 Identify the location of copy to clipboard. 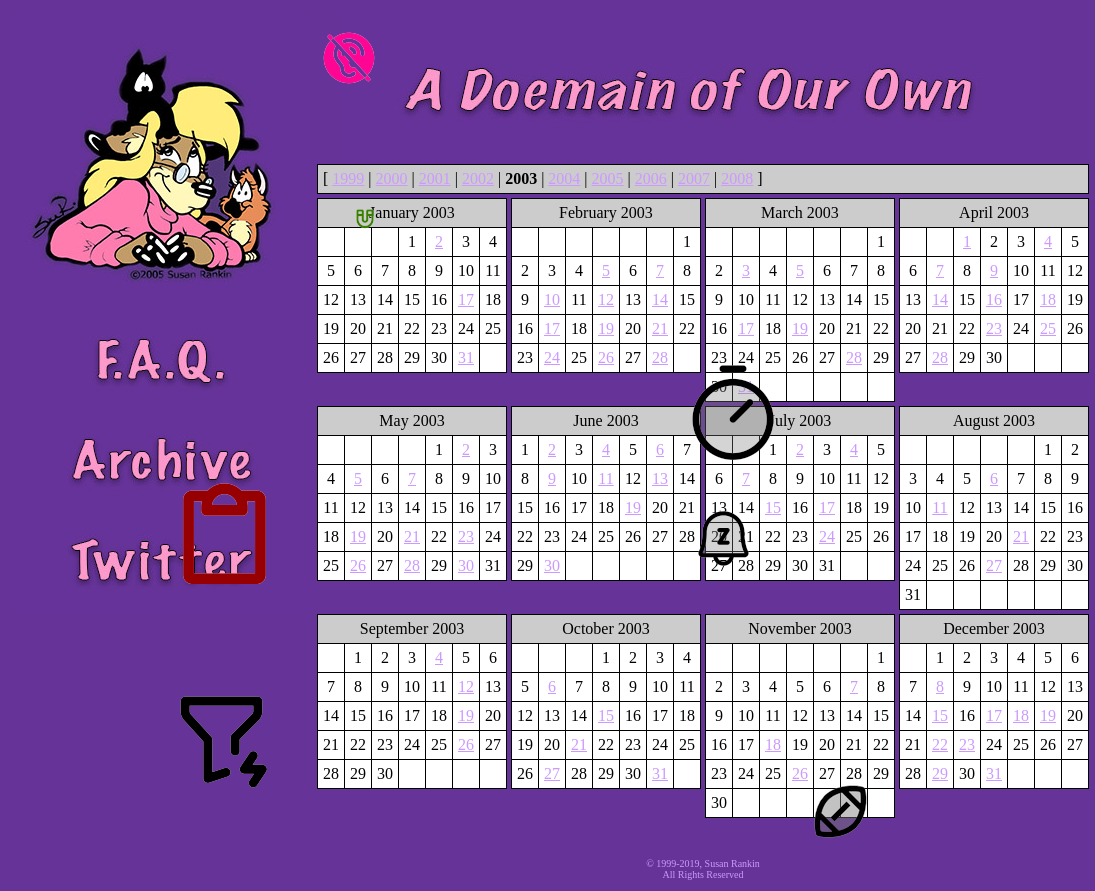
(224, 535).